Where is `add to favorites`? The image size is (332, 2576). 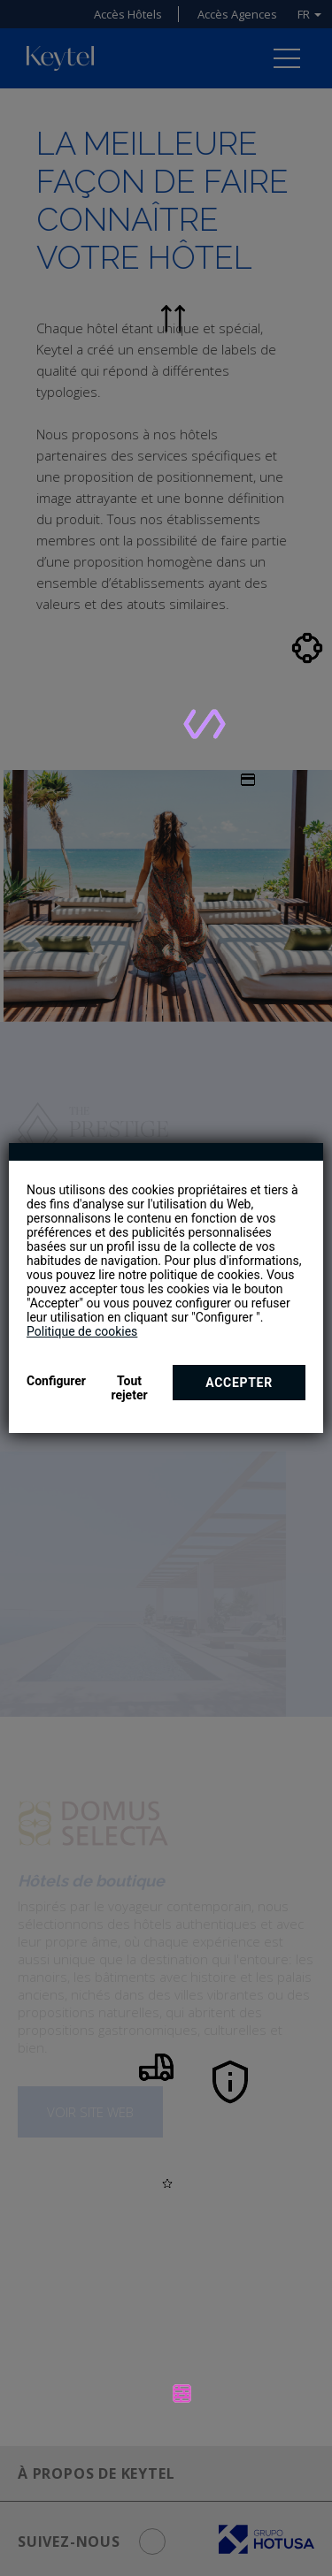
add to favorites is located at coordinates (167, 2184).